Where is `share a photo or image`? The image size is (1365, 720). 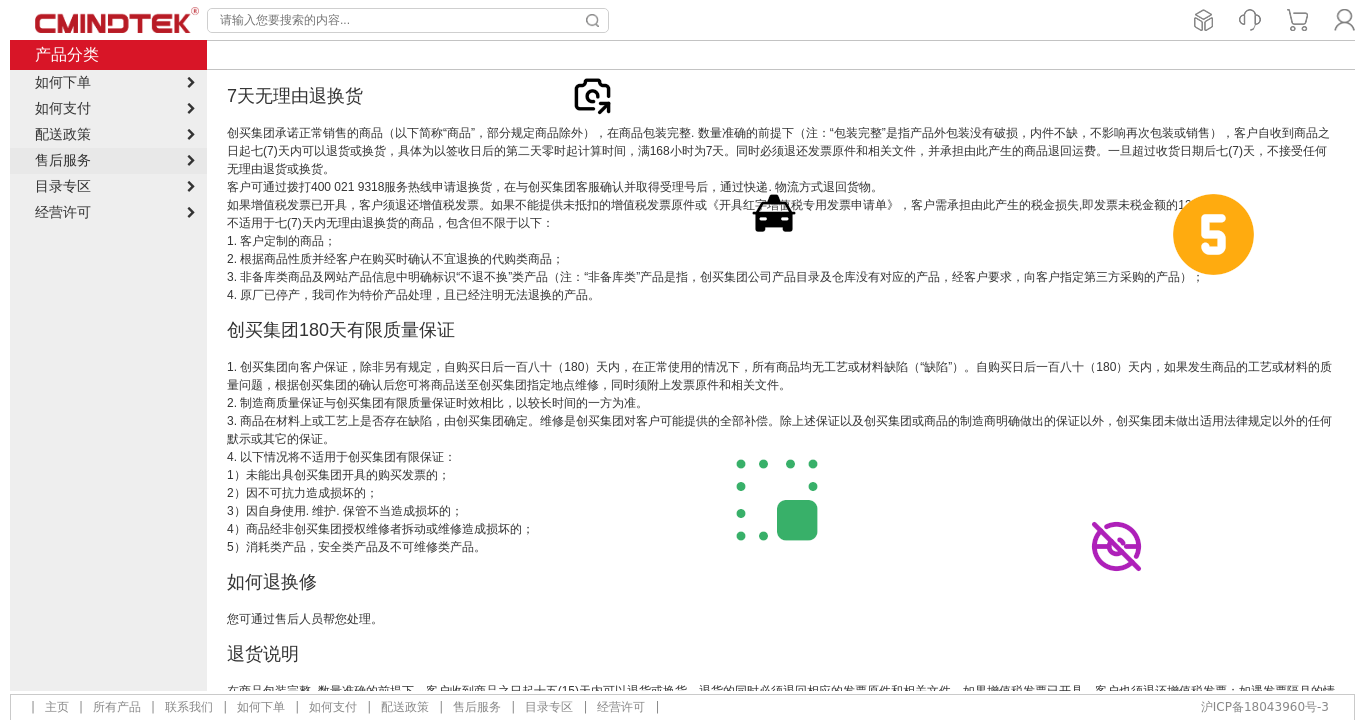 share a photo or image is located at coordinates (592, 94).